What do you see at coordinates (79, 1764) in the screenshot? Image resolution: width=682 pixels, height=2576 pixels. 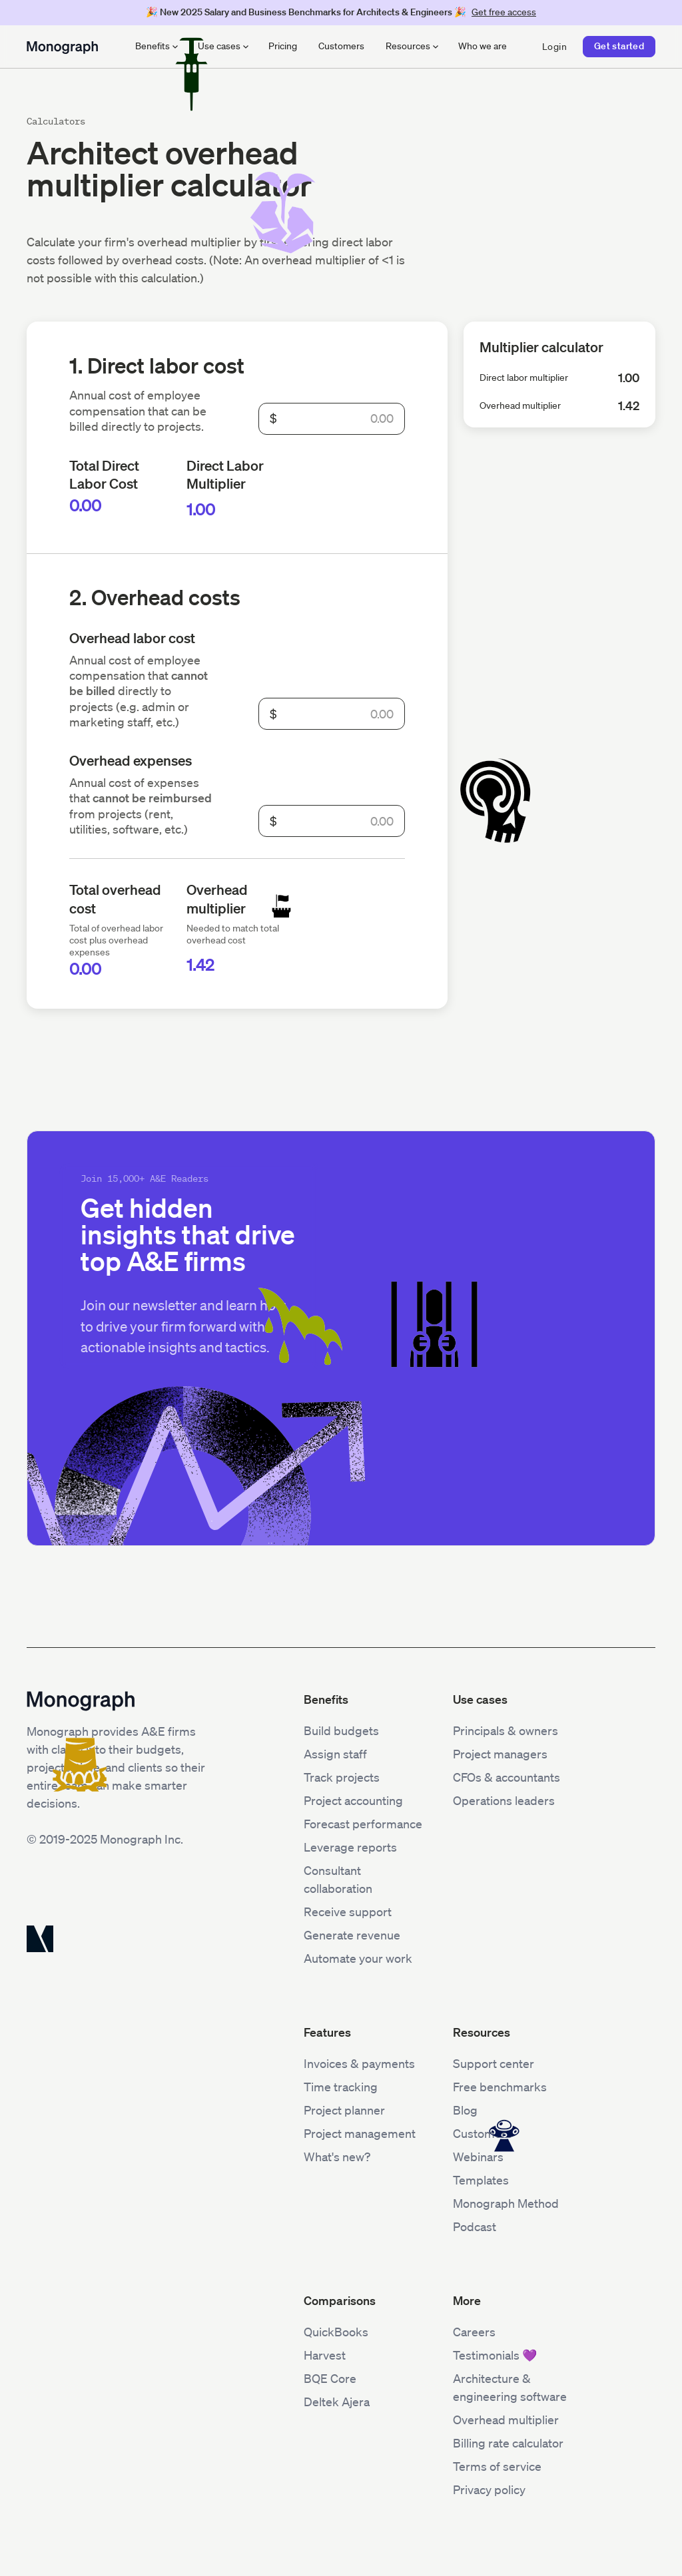 I see `perform a stomp attack` at bounding box center [79, 1764].